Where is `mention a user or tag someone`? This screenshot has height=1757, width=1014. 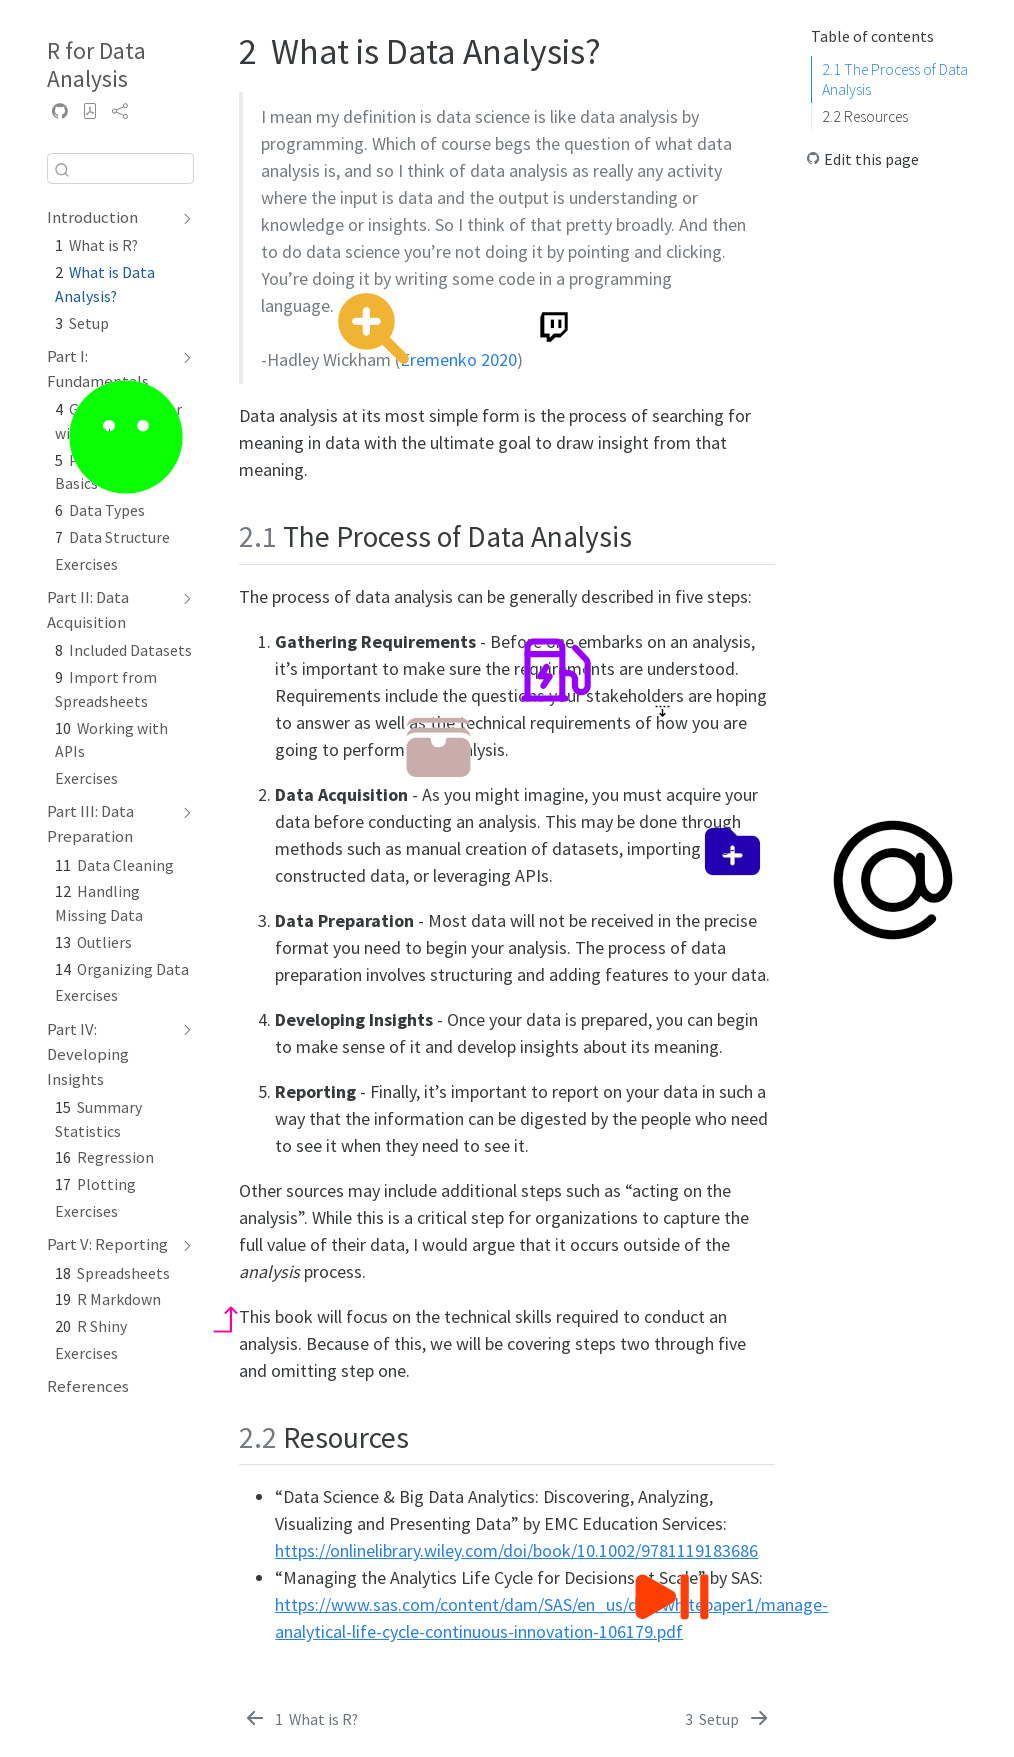 mention a user or tag someone is located at coordinates (893, 880).